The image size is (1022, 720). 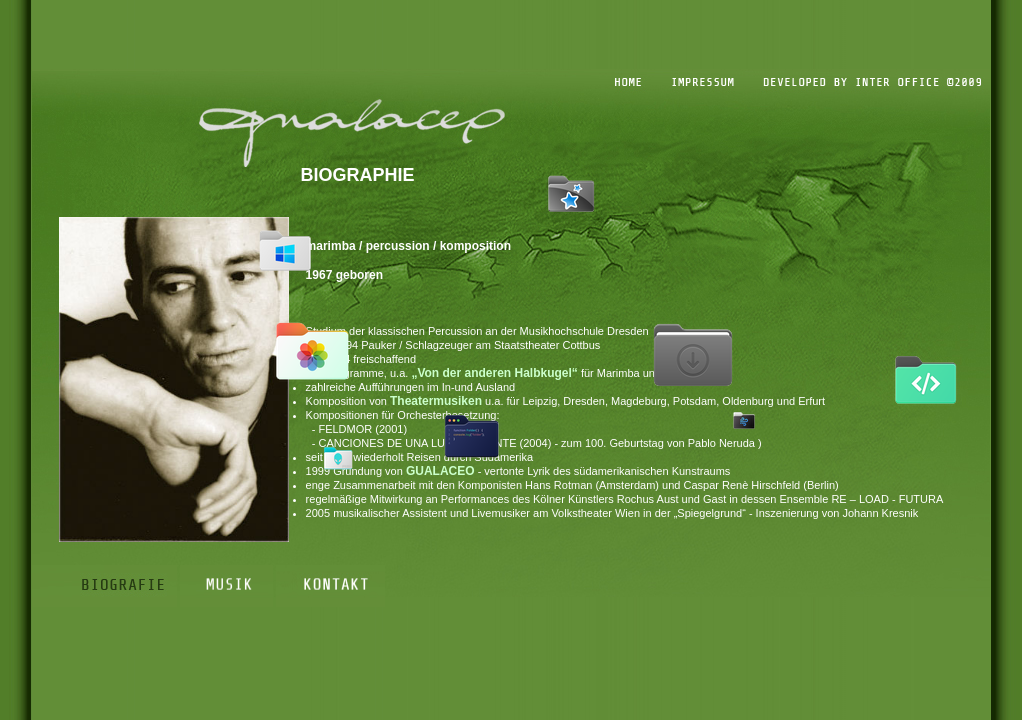 I want to click on open programming projects folder, so click(x=925, y=381).